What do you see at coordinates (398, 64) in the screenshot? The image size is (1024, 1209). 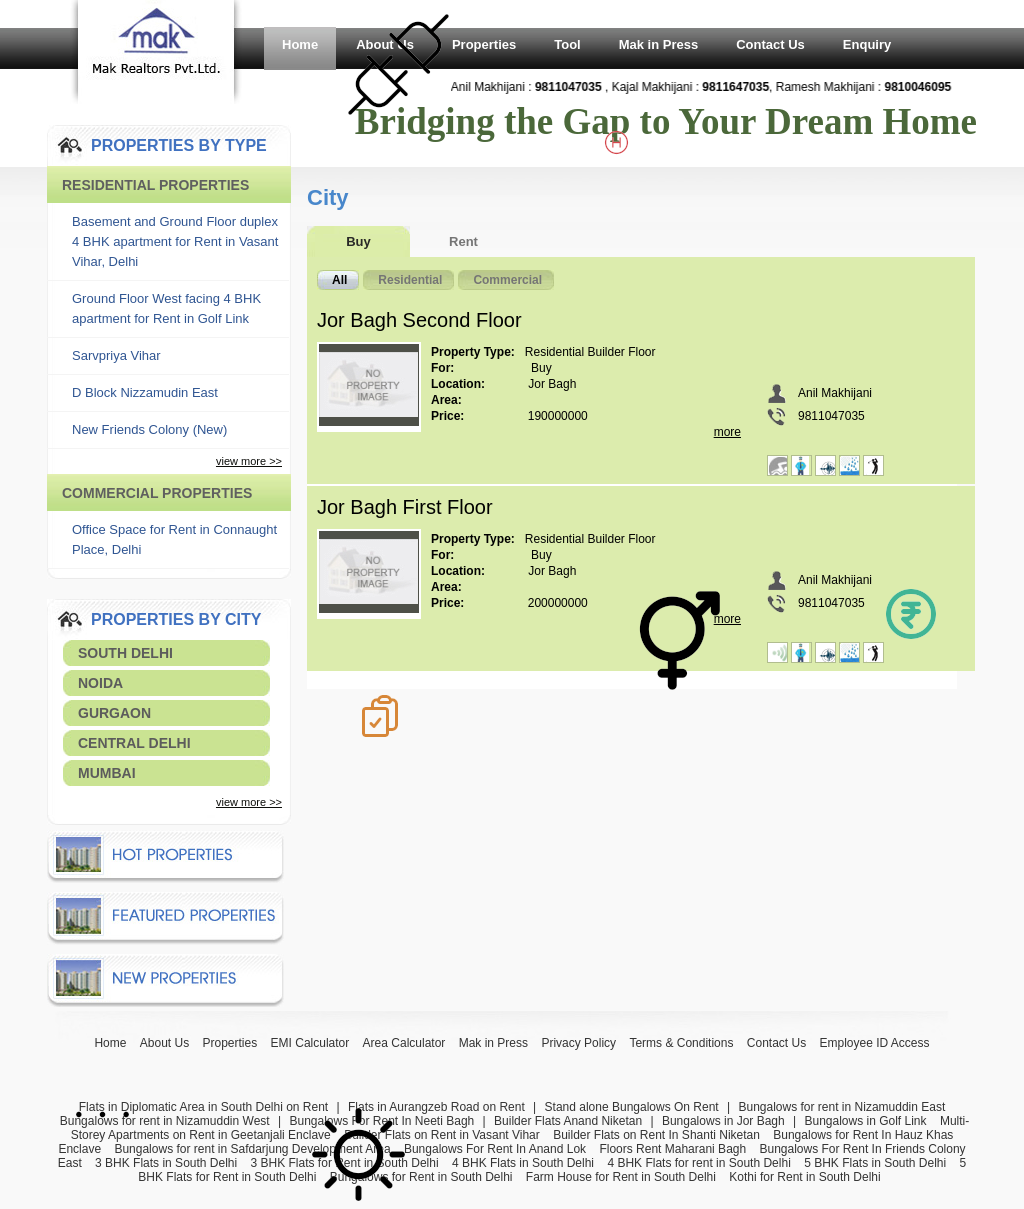 I see `connect or establish a connection between devices` at bounding box center [398, 64].